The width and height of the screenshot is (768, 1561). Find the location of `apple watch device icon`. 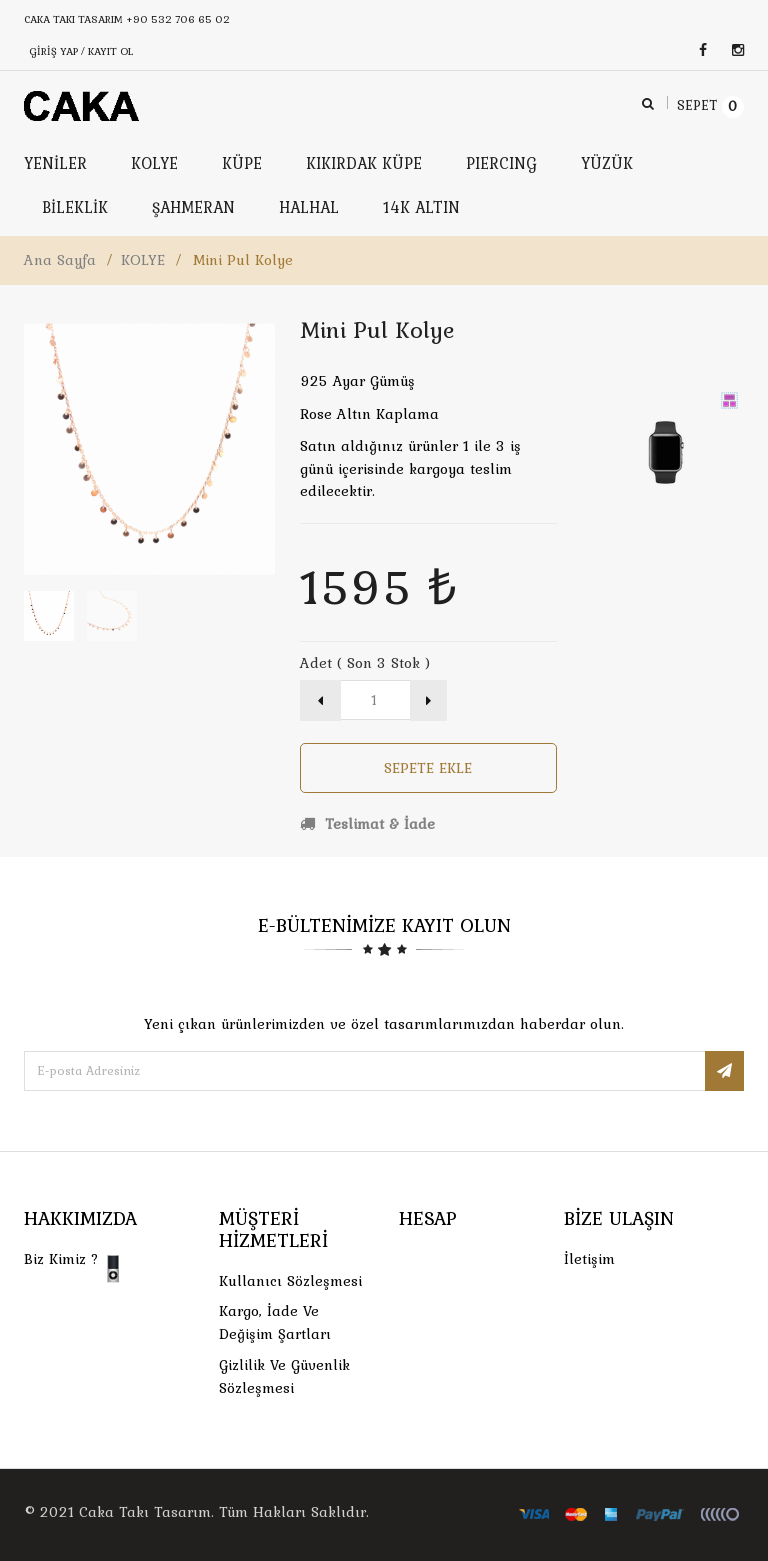

apple watch device icon is located at coordinates (665, 452).